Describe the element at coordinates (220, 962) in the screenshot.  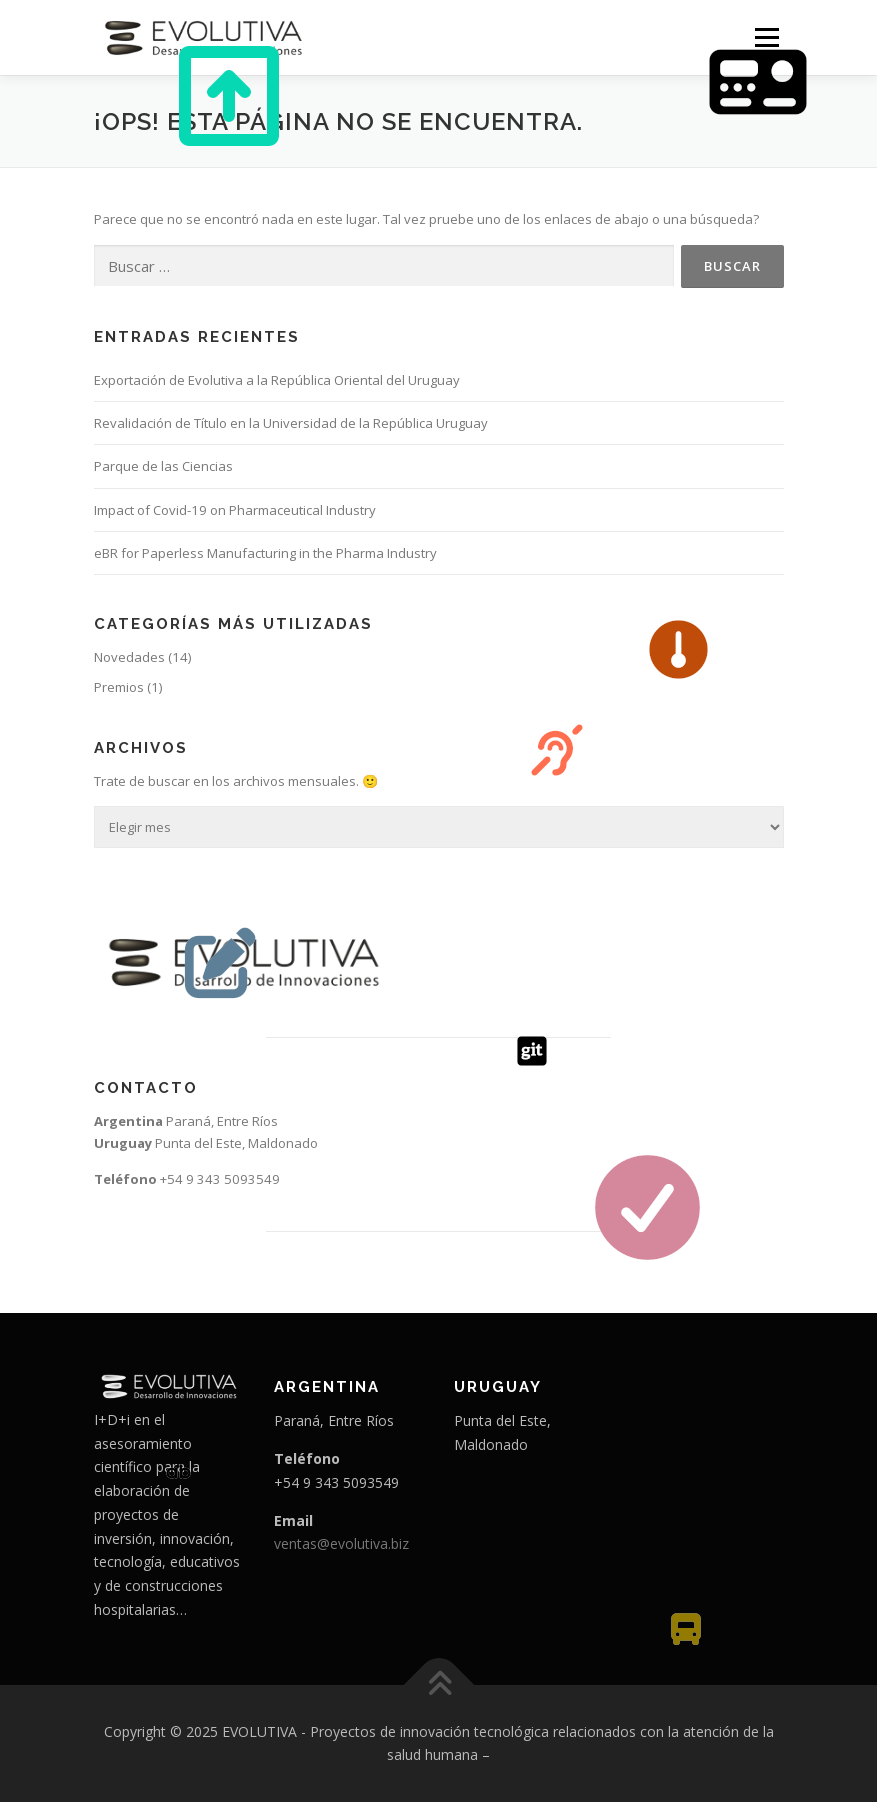
I see `edit or modify content` at that location.